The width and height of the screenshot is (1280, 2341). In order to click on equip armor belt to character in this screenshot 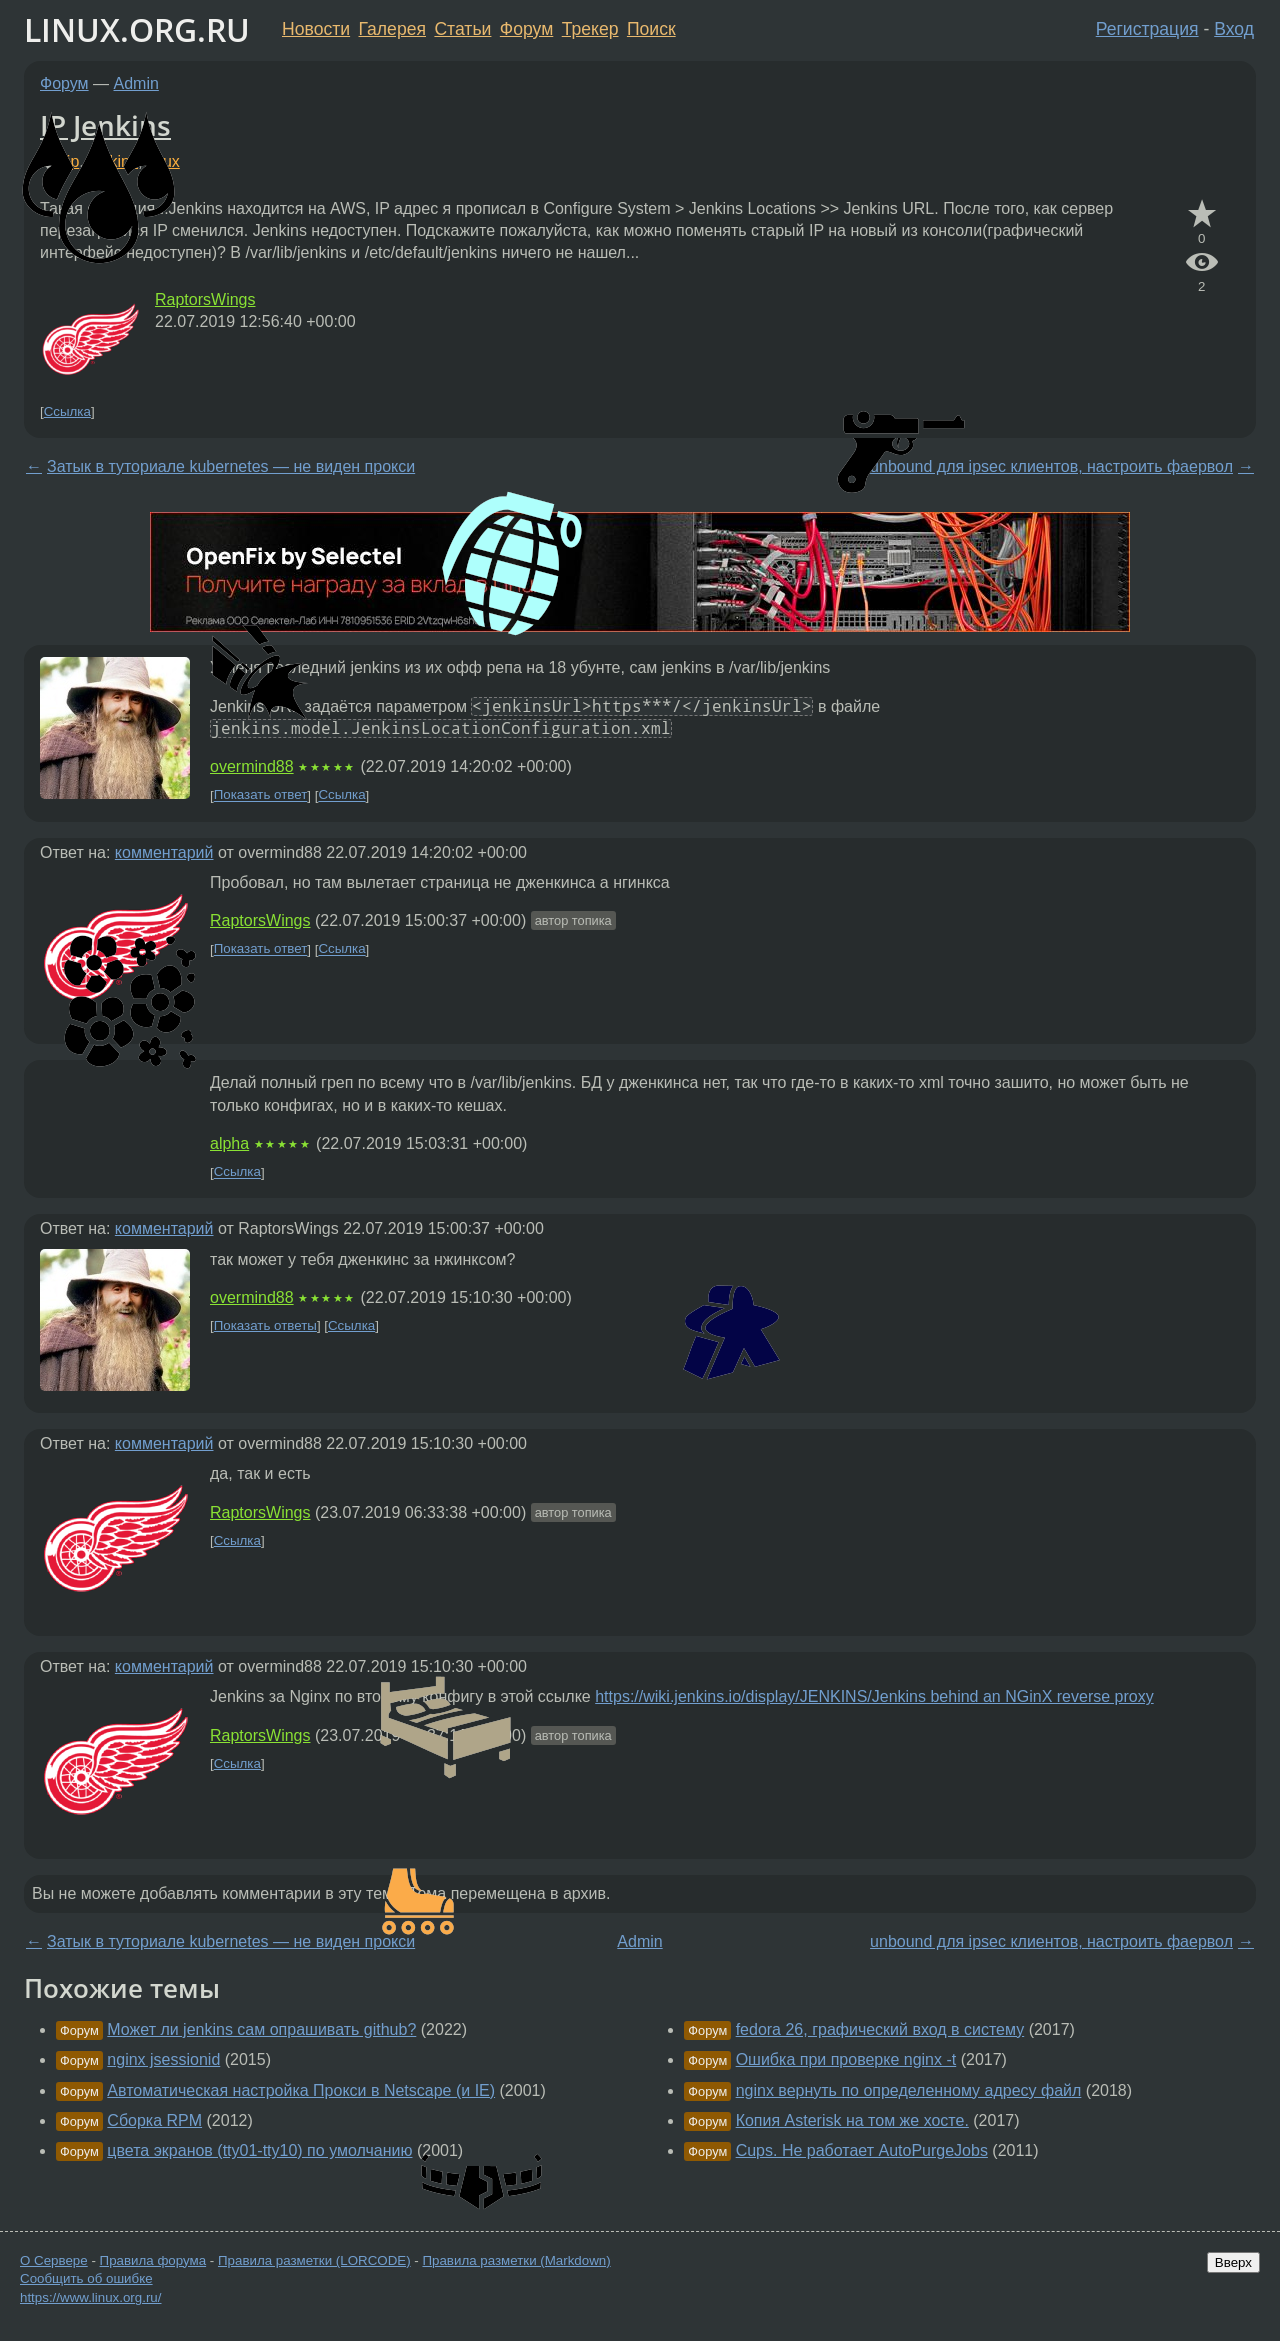, I will do `click(481, 2181)`.